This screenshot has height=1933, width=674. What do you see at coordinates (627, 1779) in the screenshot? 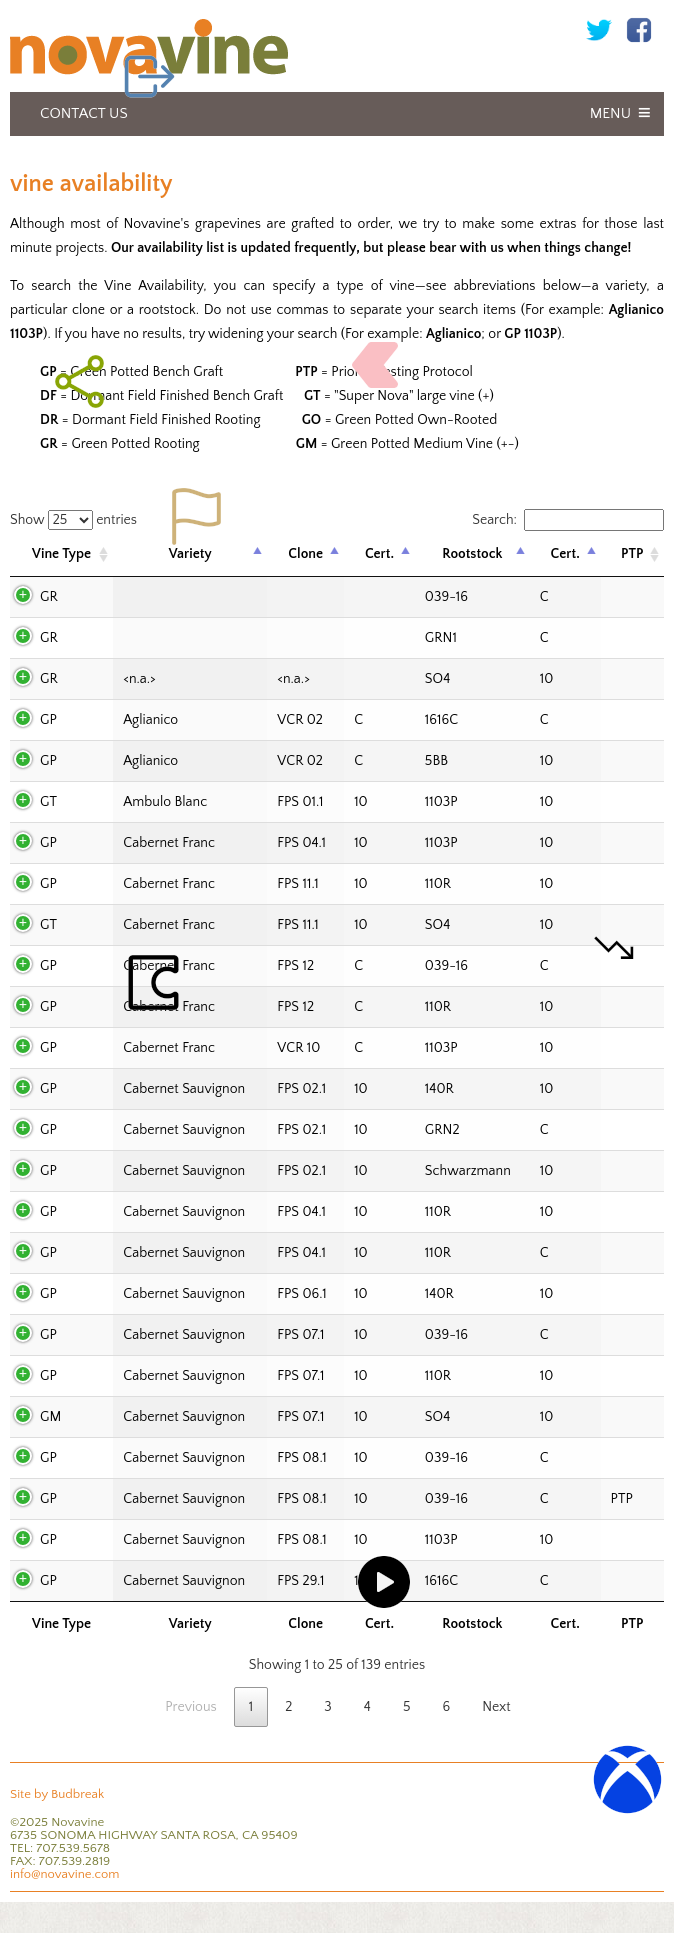
I see `open Xbox app` at bounding box center [627, 1779].